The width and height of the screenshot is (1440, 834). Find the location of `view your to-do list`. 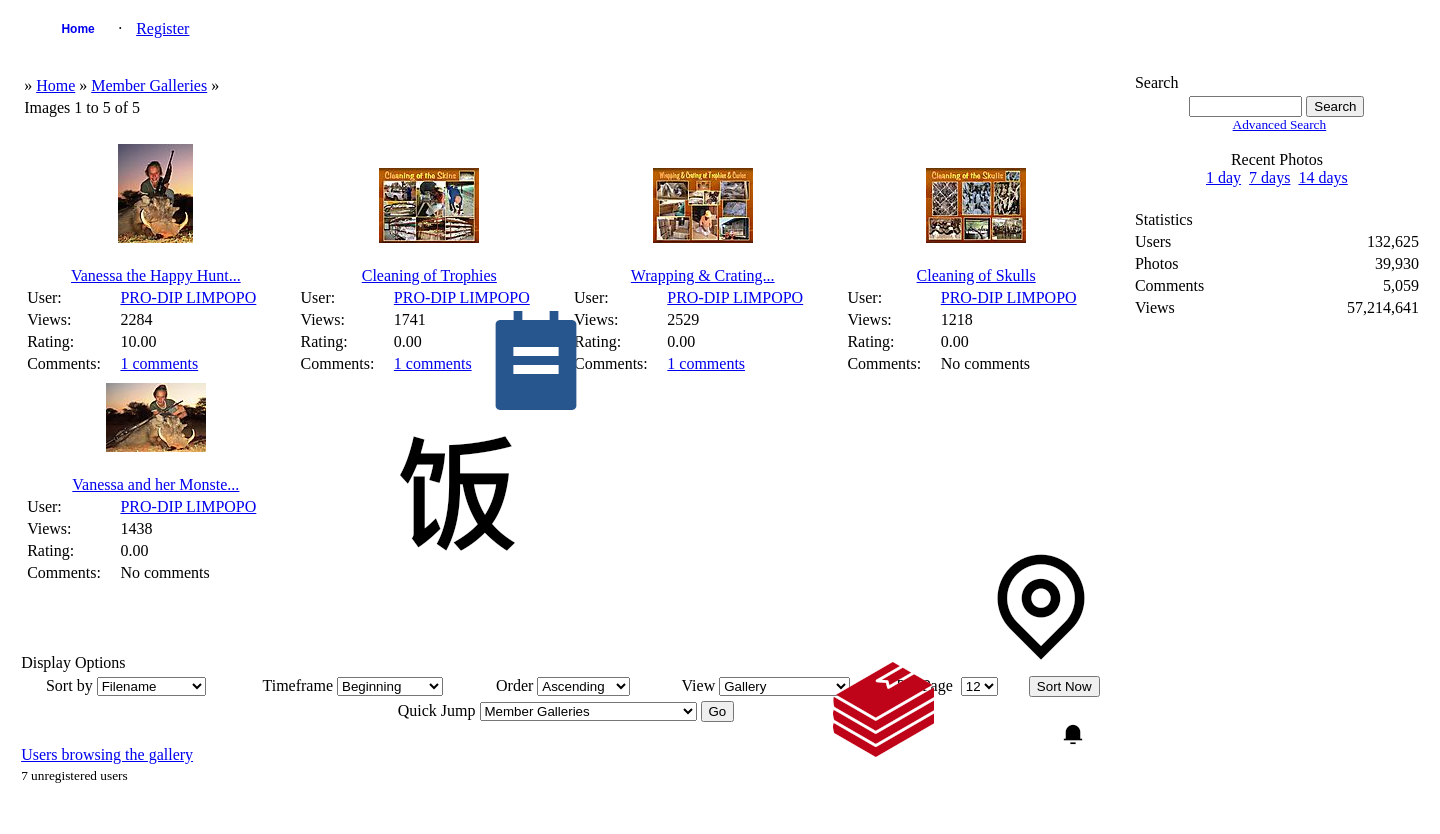

view your to-do list is located at coordinates (536, 365).